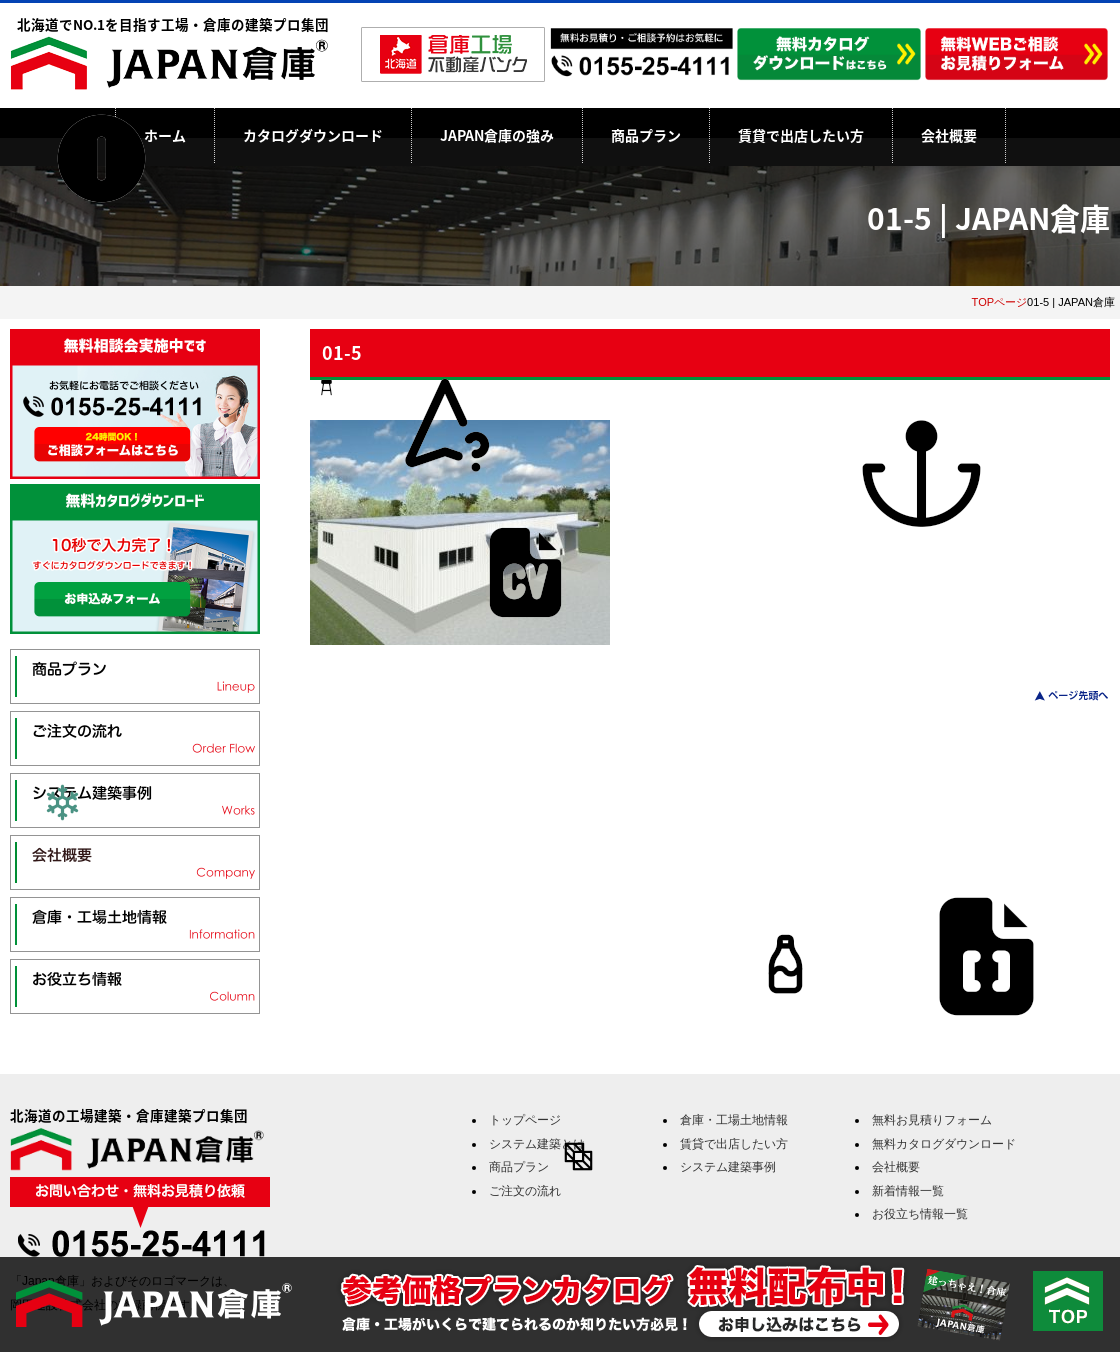 This screenshot has width=1120, height=1352. Describe the element at coordinates (921, 472) in the screenshot. I see `anchor link or reference point in a document` at that location.